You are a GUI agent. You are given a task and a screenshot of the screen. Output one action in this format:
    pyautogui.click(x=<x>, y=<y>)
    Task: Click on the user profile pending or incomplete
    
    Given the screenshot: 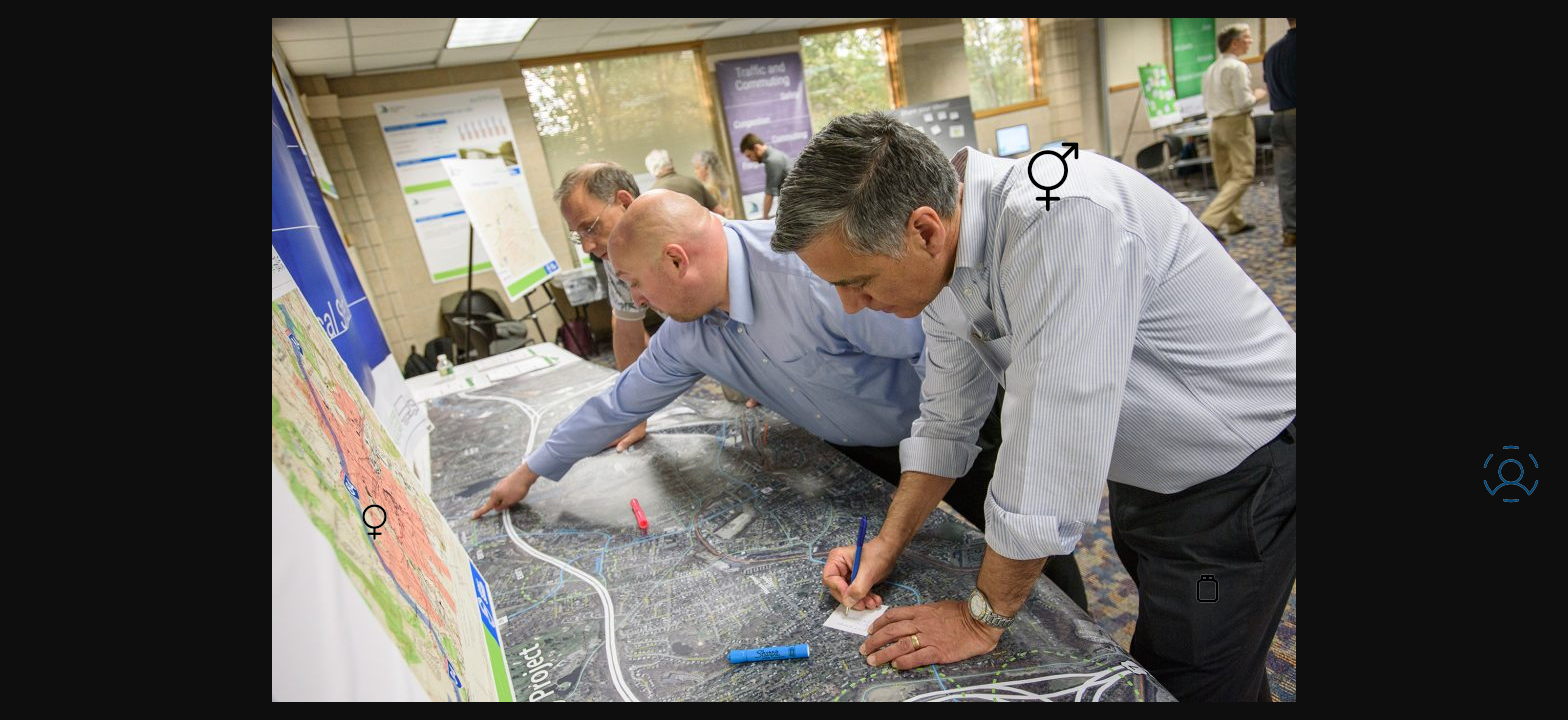 What is the action you would take?
    pyautogui.click(x=1511, y=474)
    